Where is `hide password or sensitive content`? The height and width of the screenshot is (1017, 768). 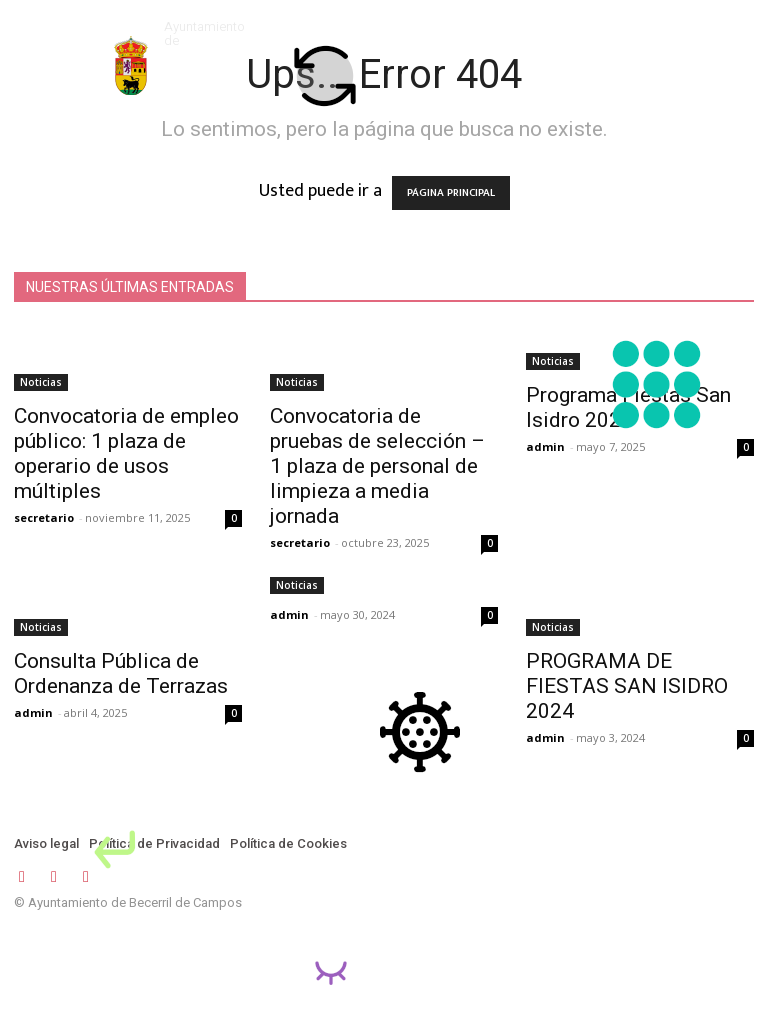 hide password or sensitive content is located at coordinates (331, 971).